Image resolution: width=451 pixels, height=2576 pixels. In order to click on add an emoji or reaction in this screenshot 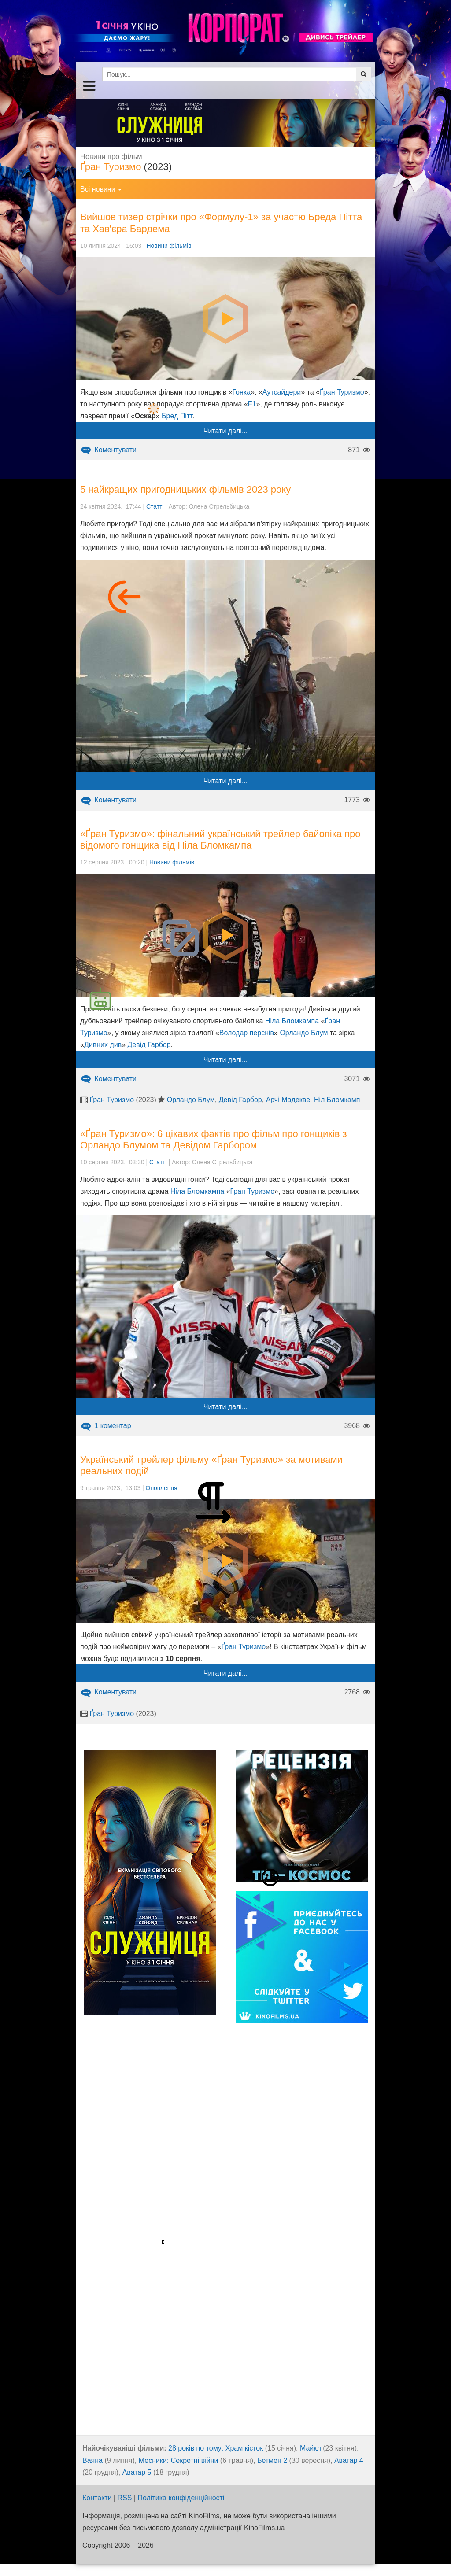, I will do `click(270, 1877)`.